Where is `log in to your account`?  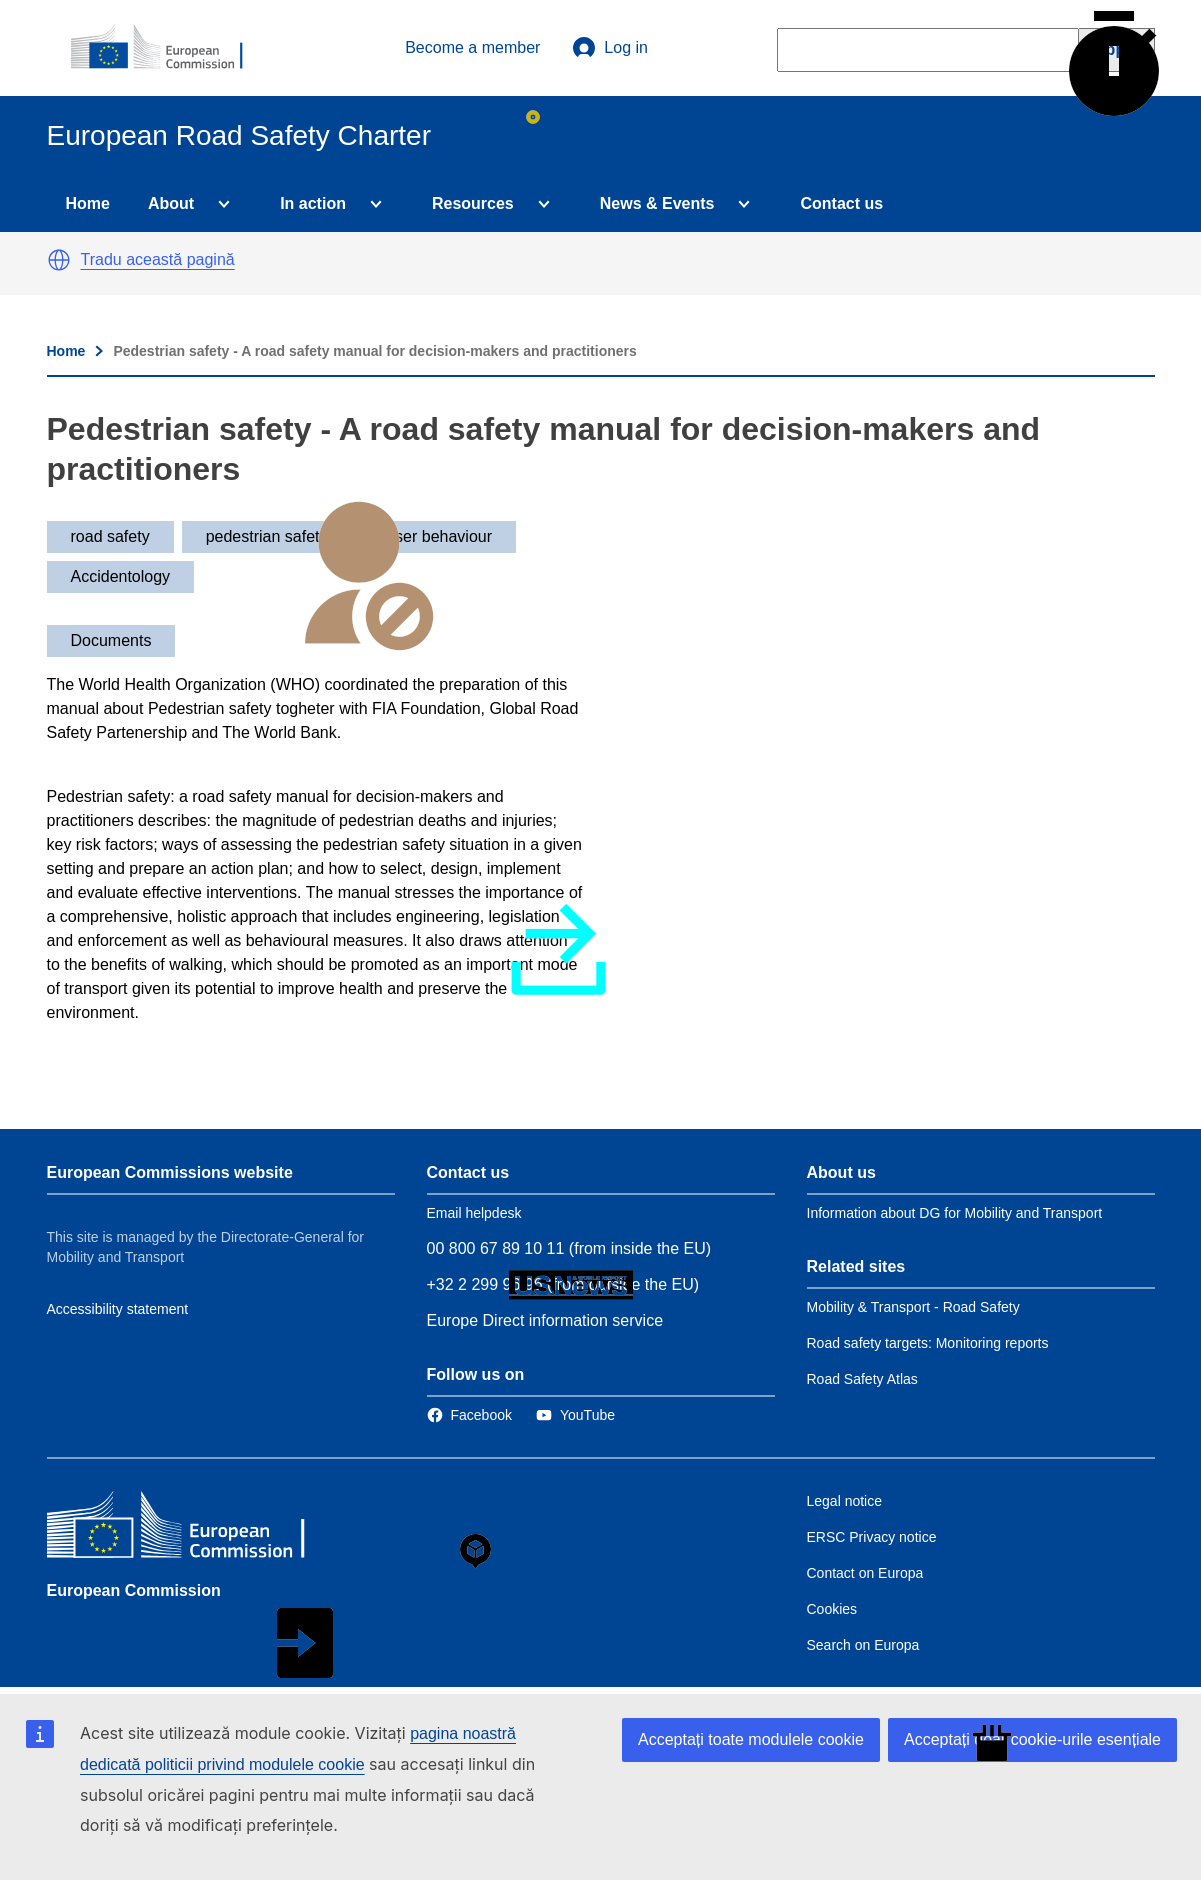 log in to your account is located at coordinates (305, 1643).